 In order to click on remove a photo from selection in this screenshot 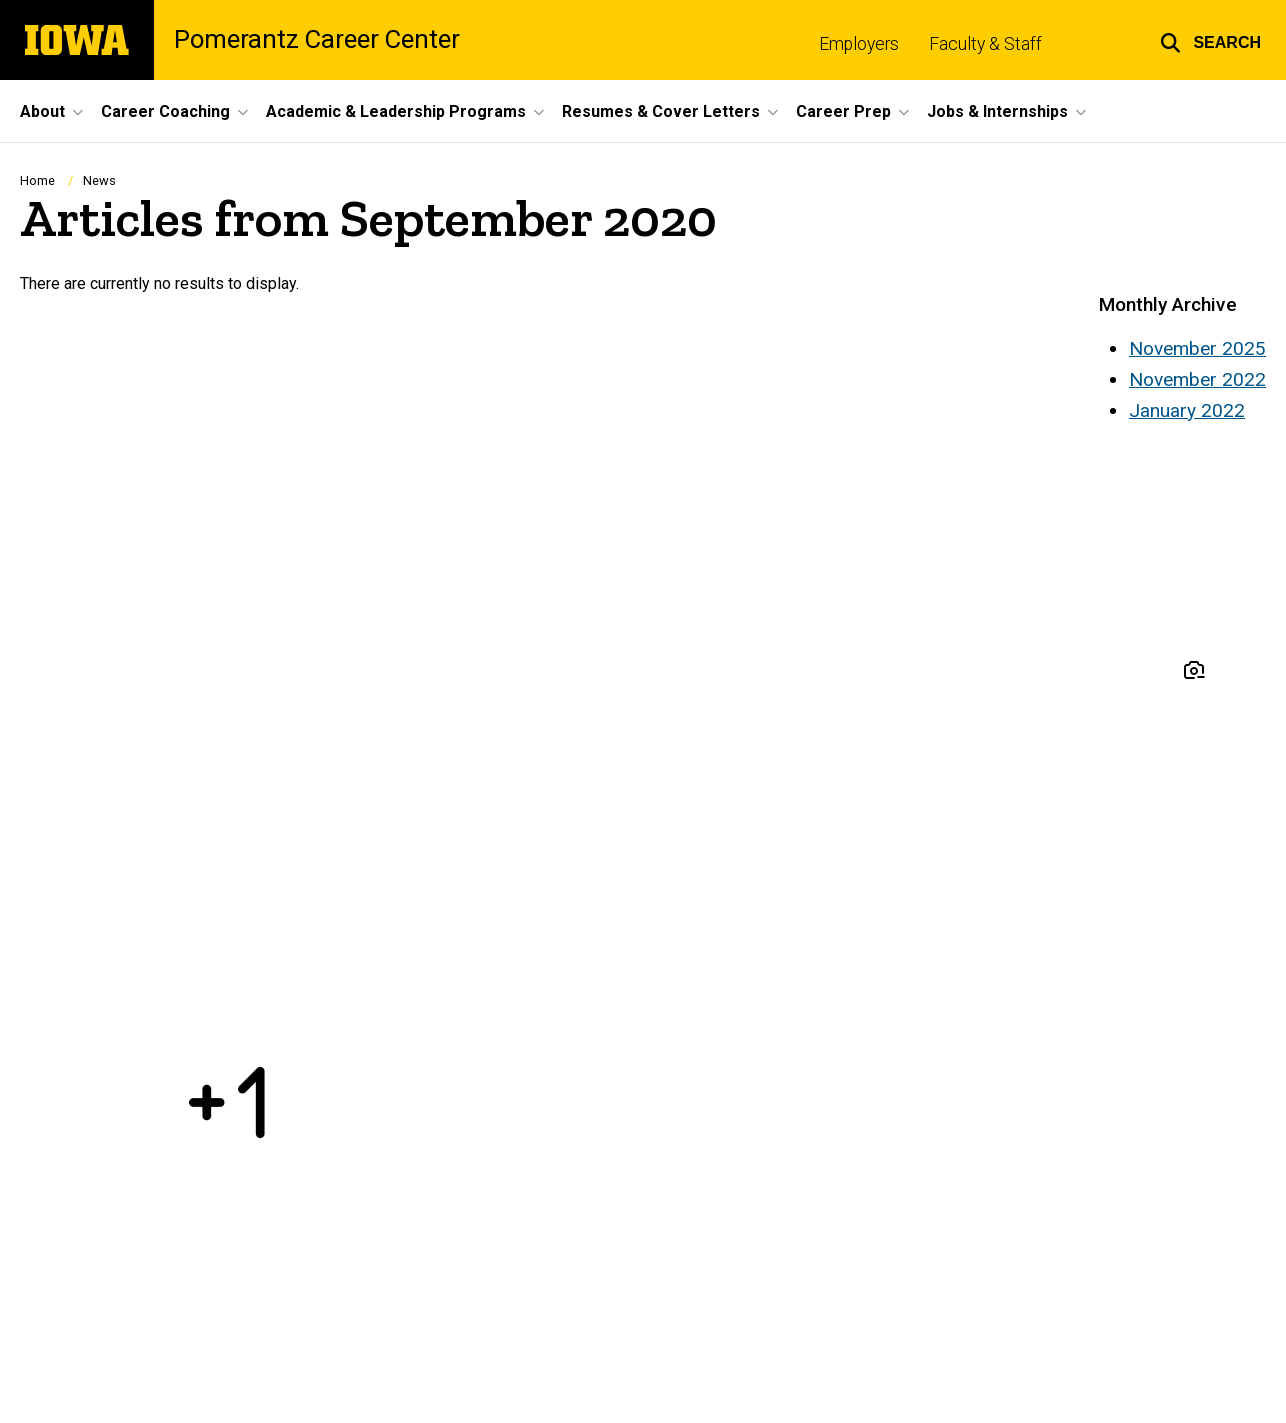, I will do `click(1194, 670)`.